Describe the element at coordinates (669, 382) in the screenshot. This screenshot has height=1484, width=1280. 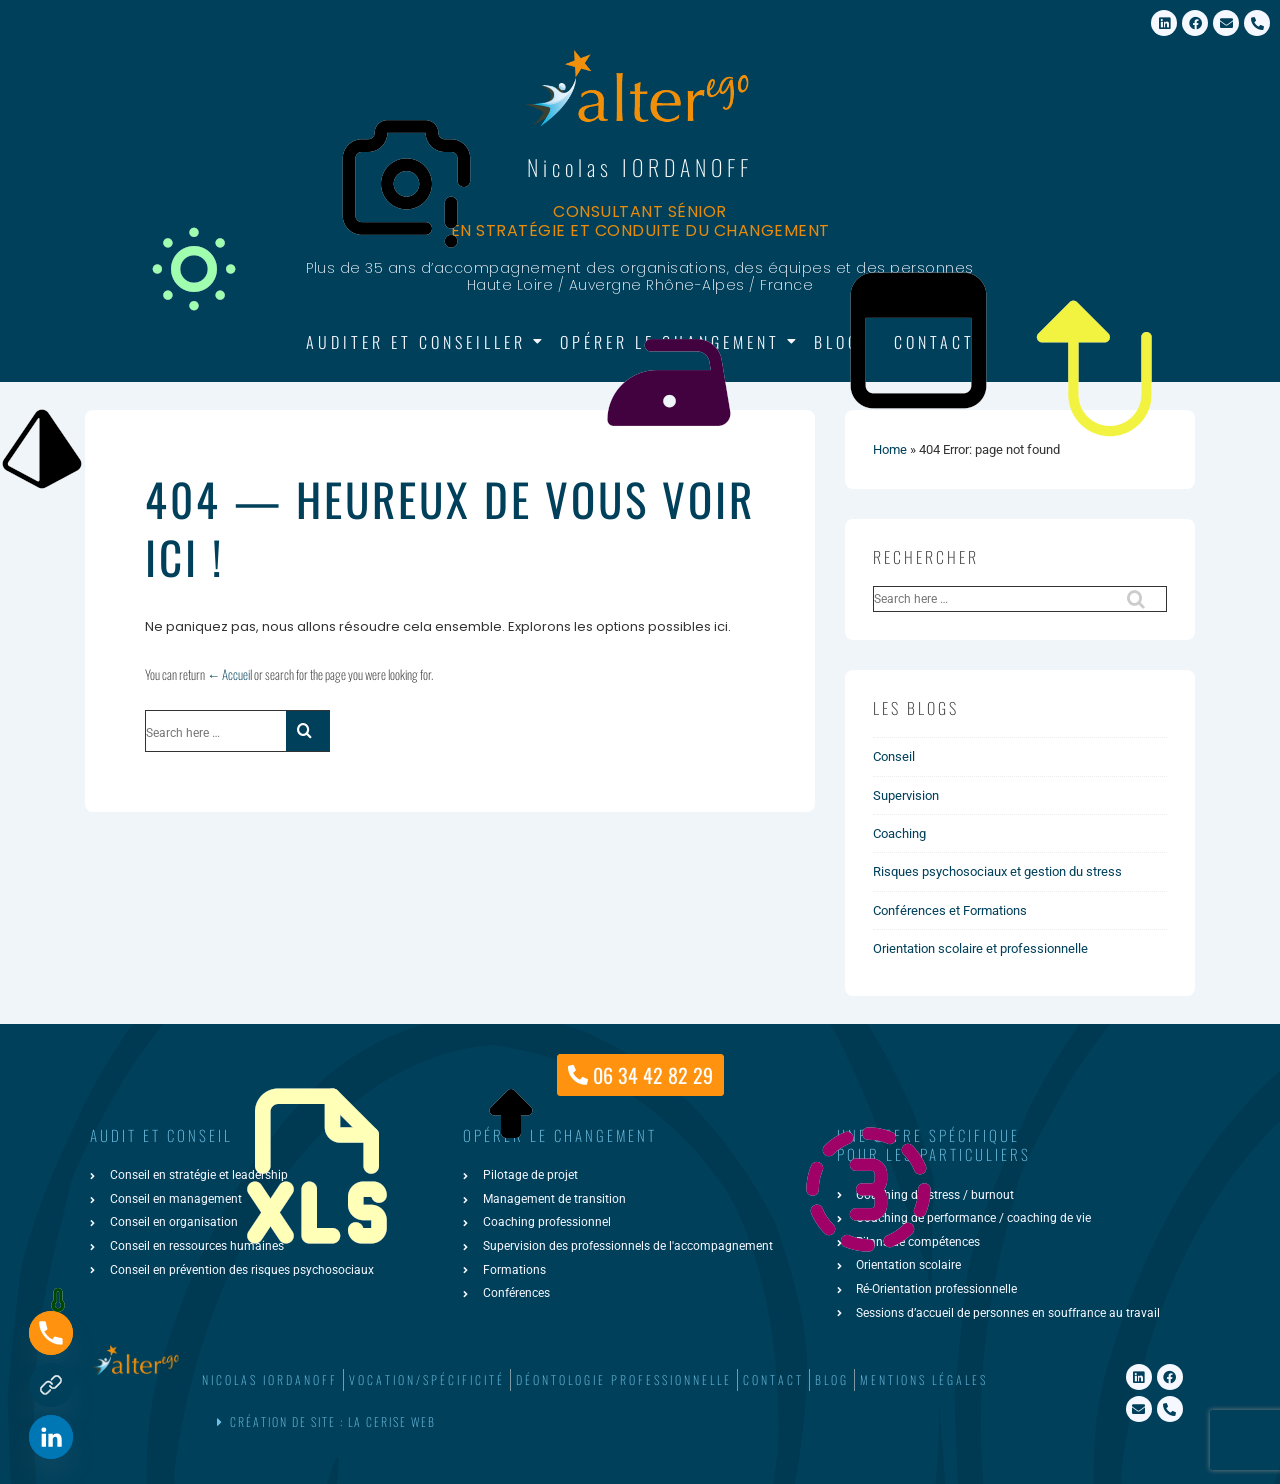
I see `indicates clothing requires ironing` at that location.